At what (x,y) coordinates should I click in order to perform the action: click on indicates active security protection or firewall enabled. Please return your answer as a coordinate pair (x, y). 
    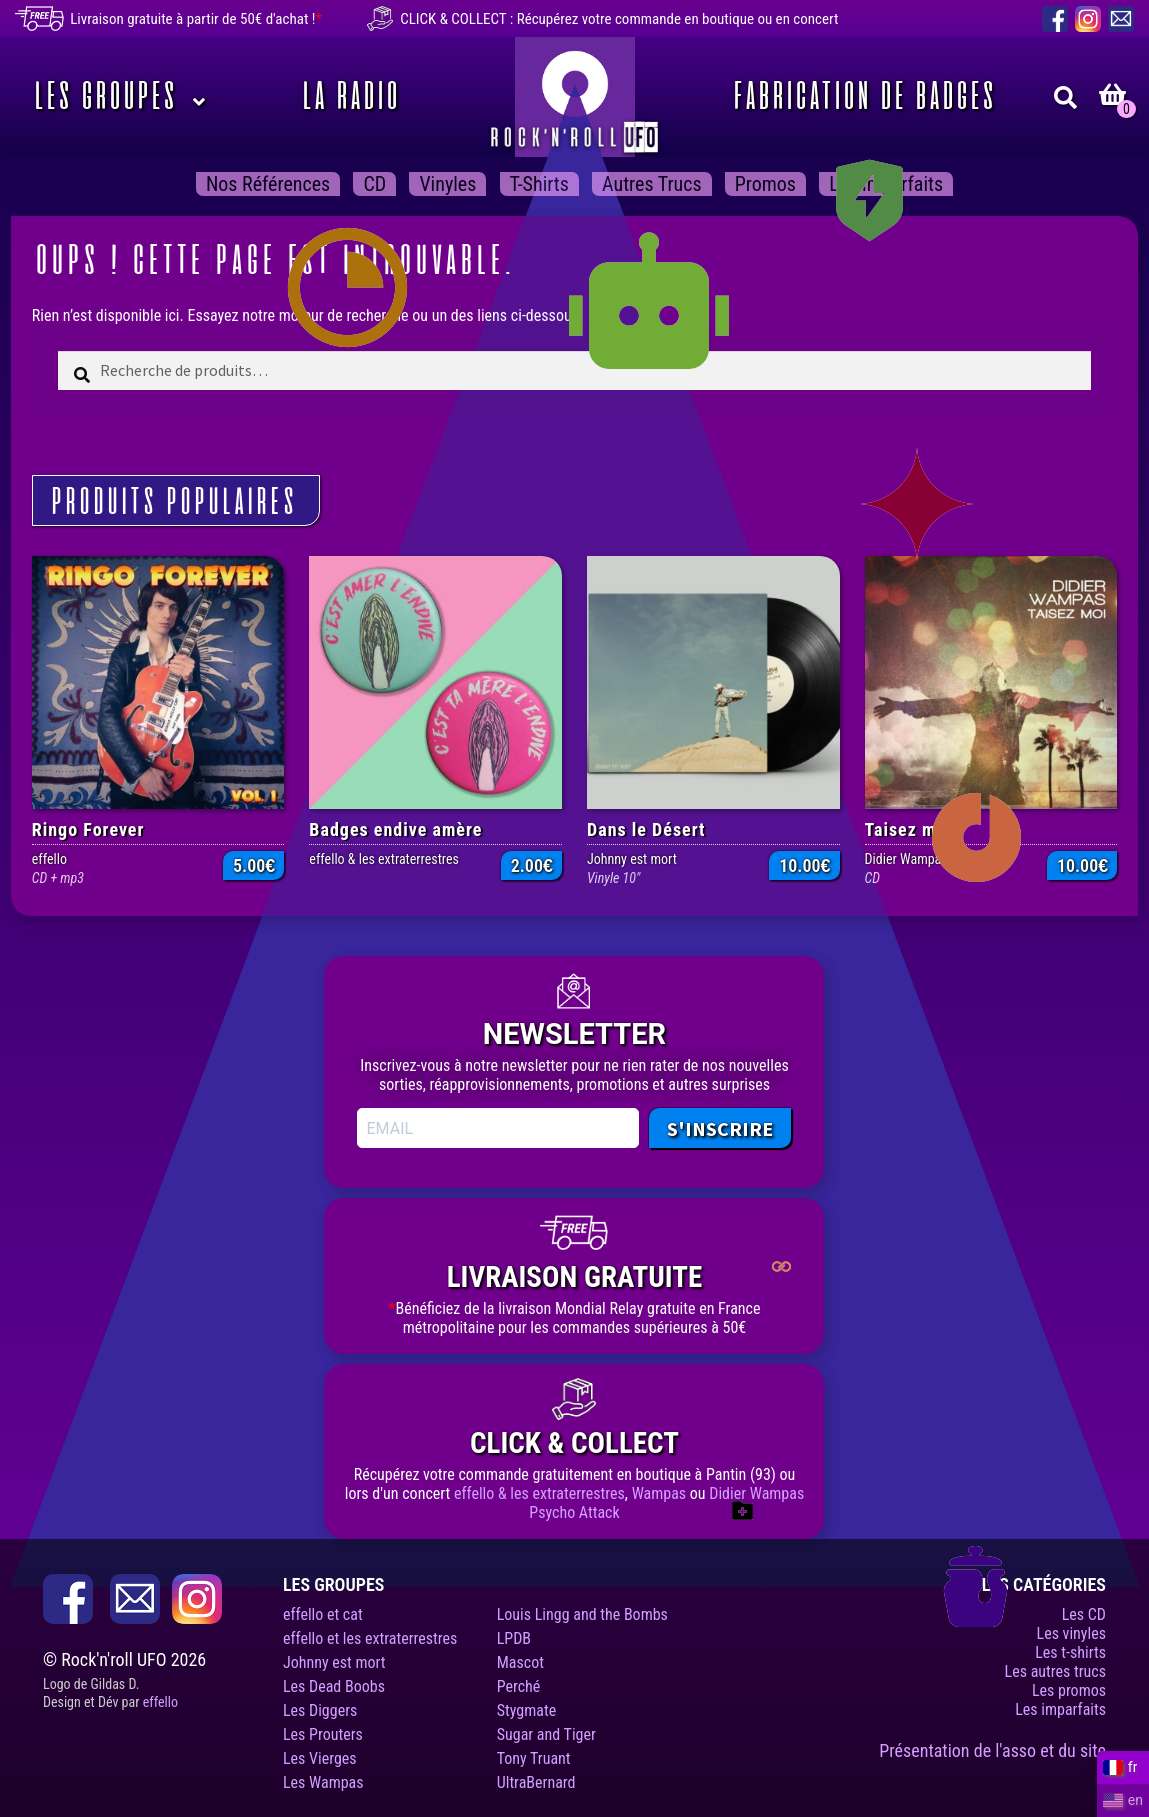
    Looking at the image, I should click on (869, 200).